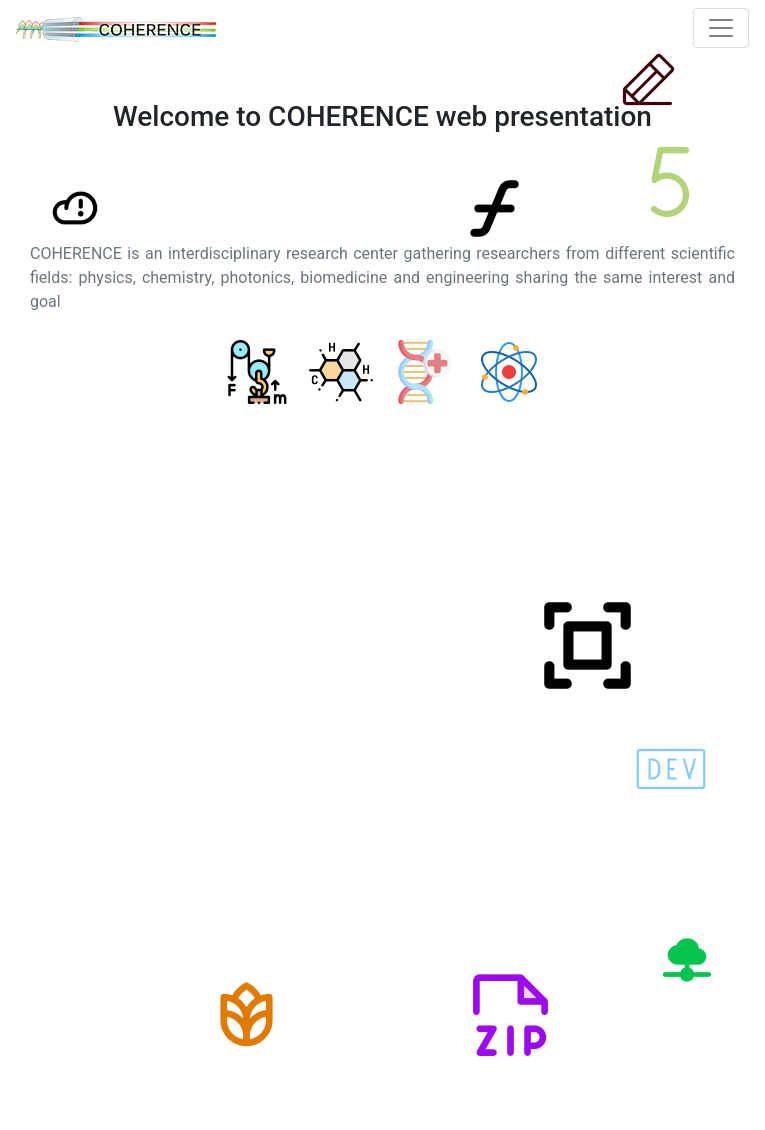 The image size is (765, 1130). I want to click on scan a QR code or barcode, so click(587, 645).